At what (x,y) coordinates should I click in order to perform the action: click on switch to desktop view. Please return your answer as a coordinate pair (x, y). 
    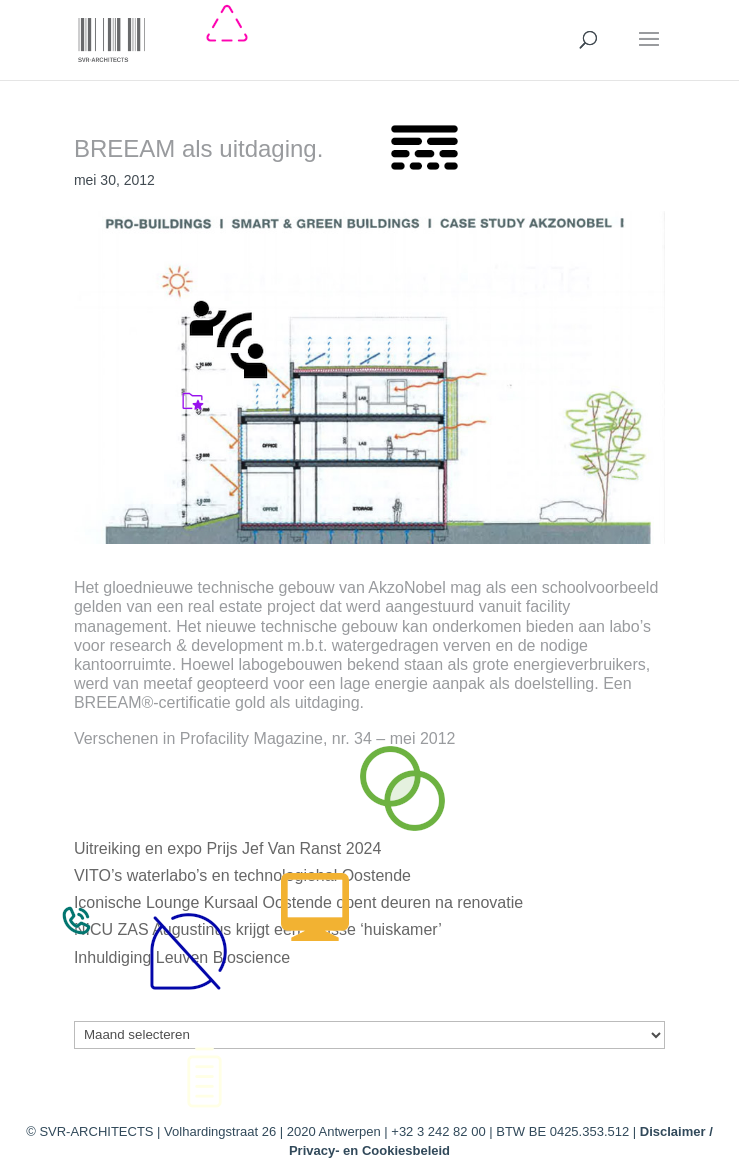
    Looking at the image, I should click on (315, 907).